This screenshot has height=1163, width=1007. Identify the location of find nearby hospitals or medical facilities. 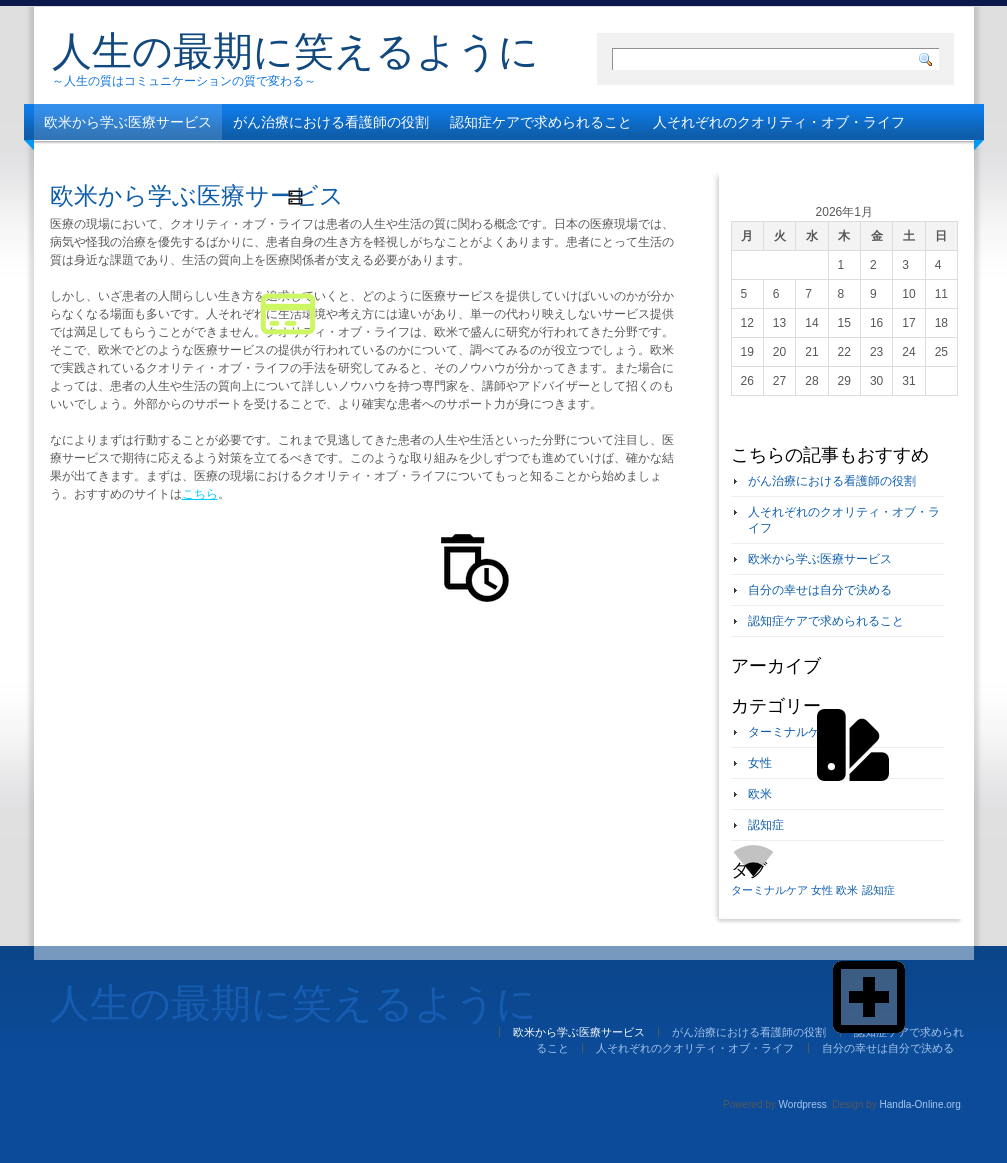
(869, 997).